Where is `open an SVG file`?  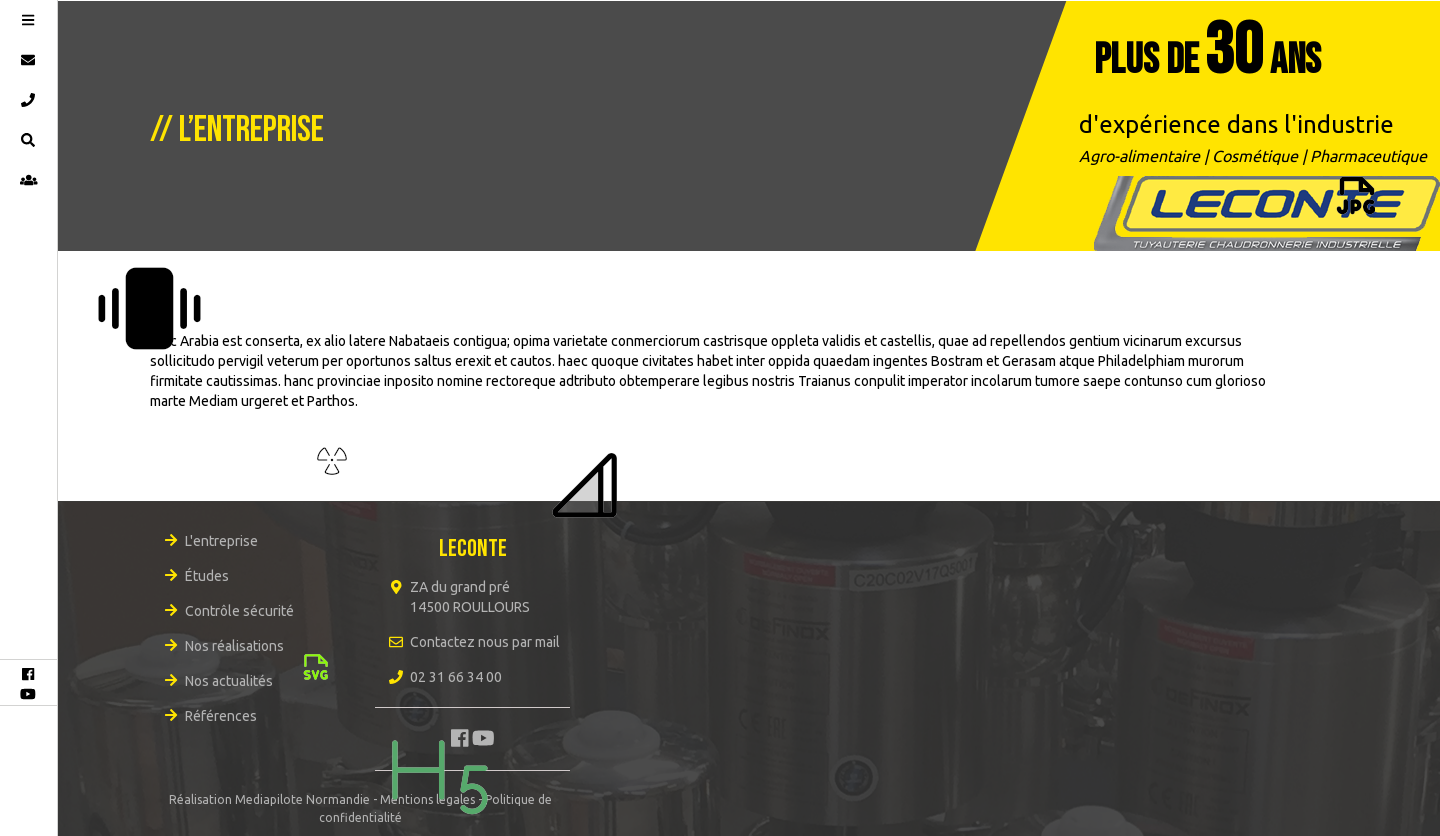 open an SVG file is located at coordinates (316, 668).